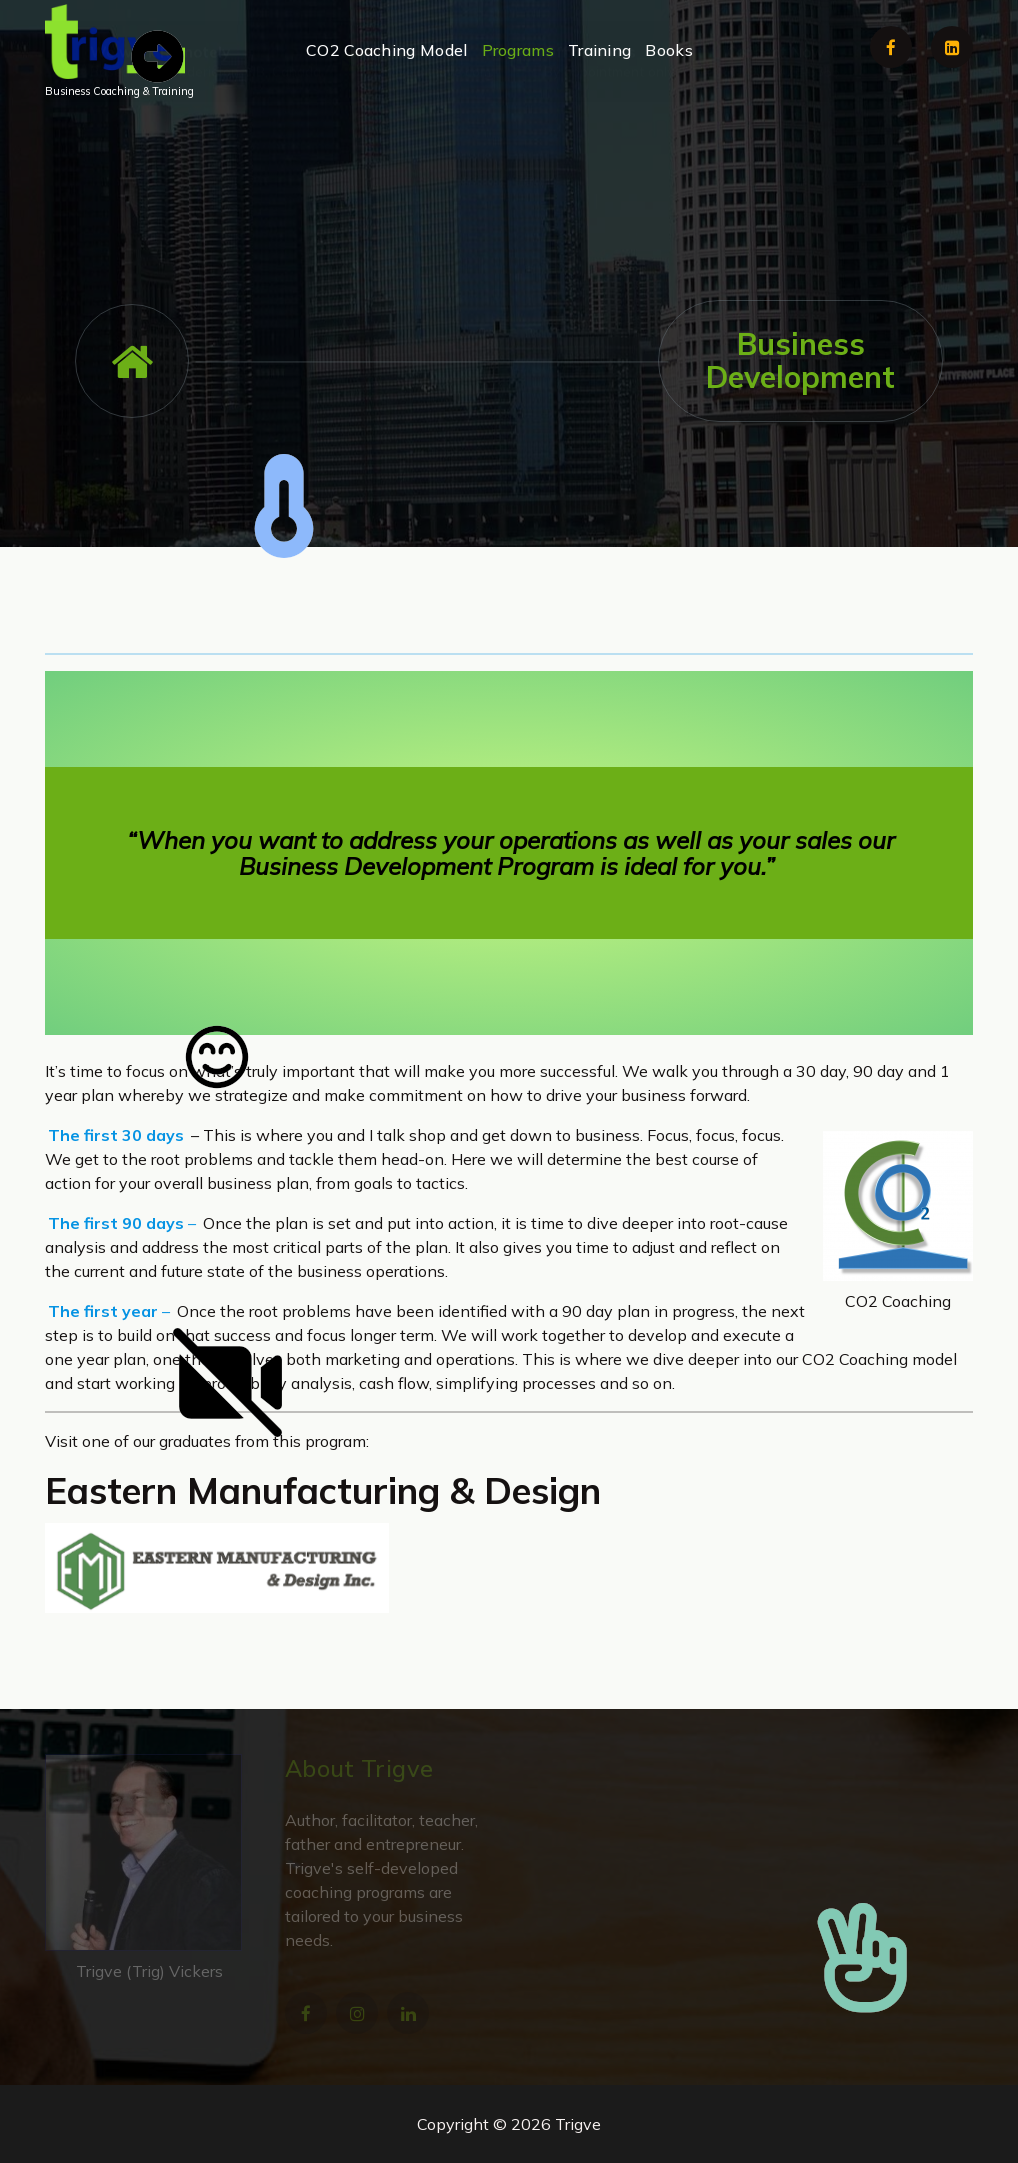  Describe the element at coordinates (865, 1957) in the screenshot. I see `peace sign or victory gesture` at that location.